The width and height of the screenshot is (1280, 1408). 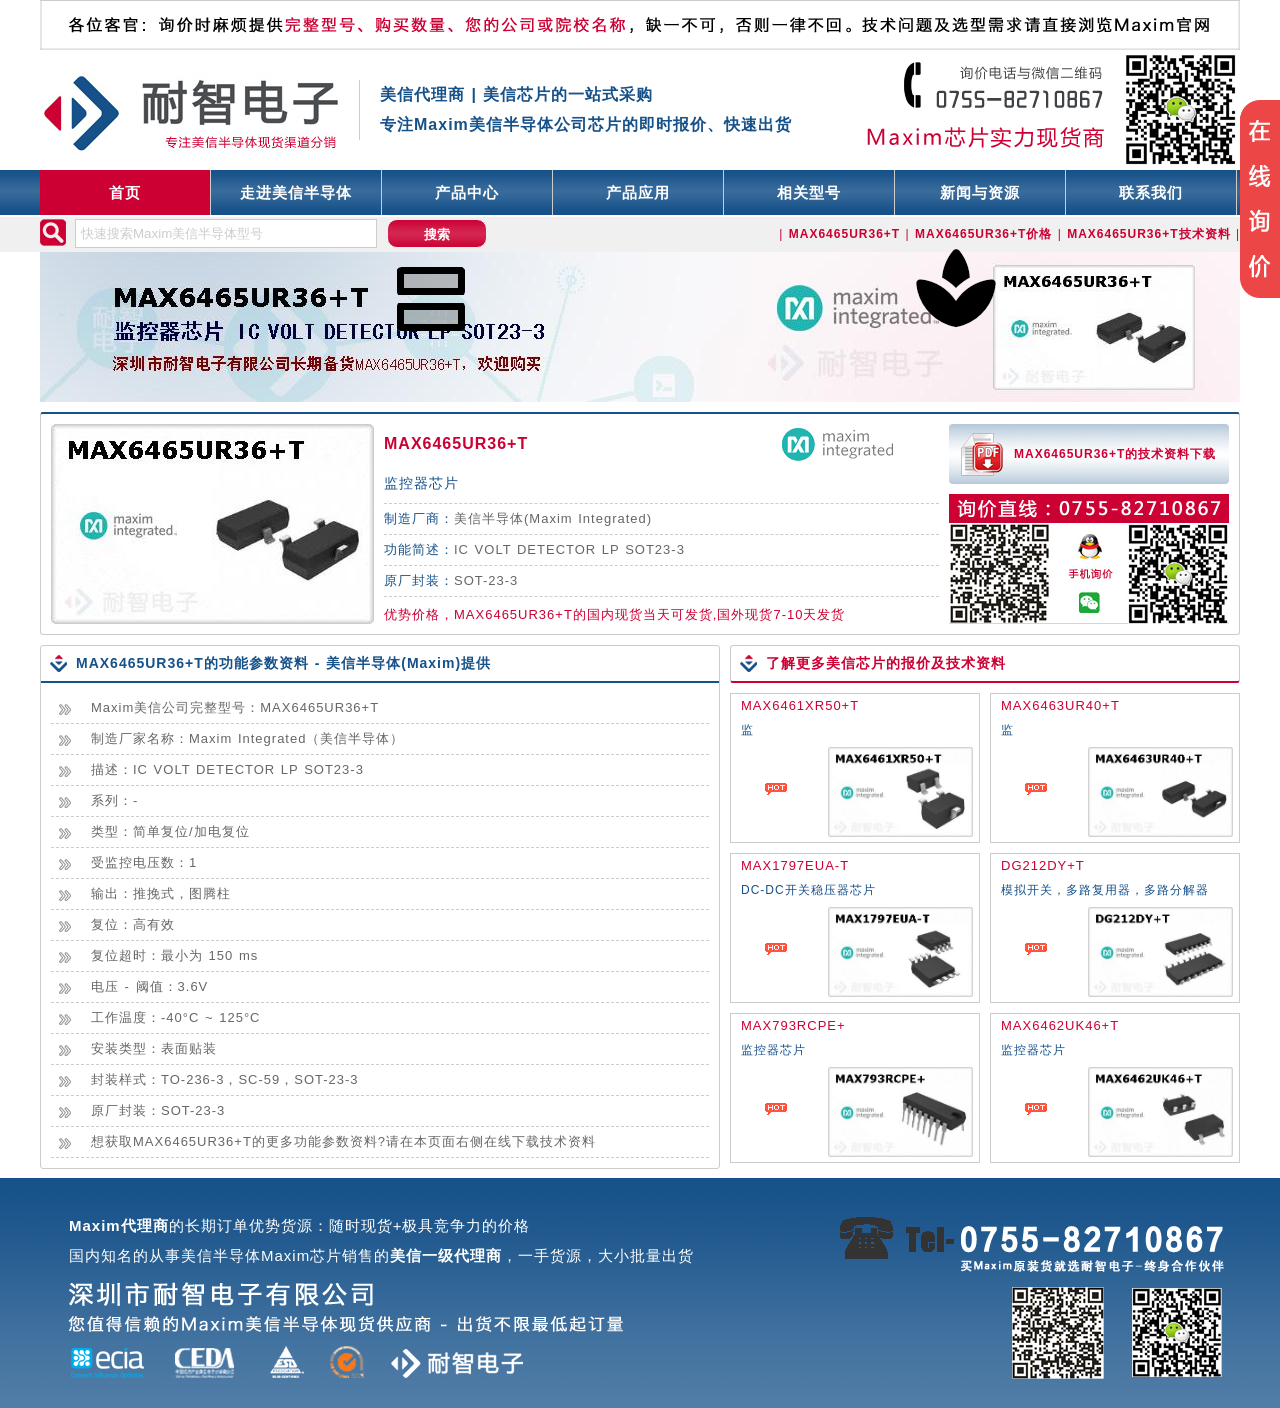 What do you see at coordinates (956, 287) in the screenshot?
I see `access spa or wellness features` at bounding box center [956, 287].